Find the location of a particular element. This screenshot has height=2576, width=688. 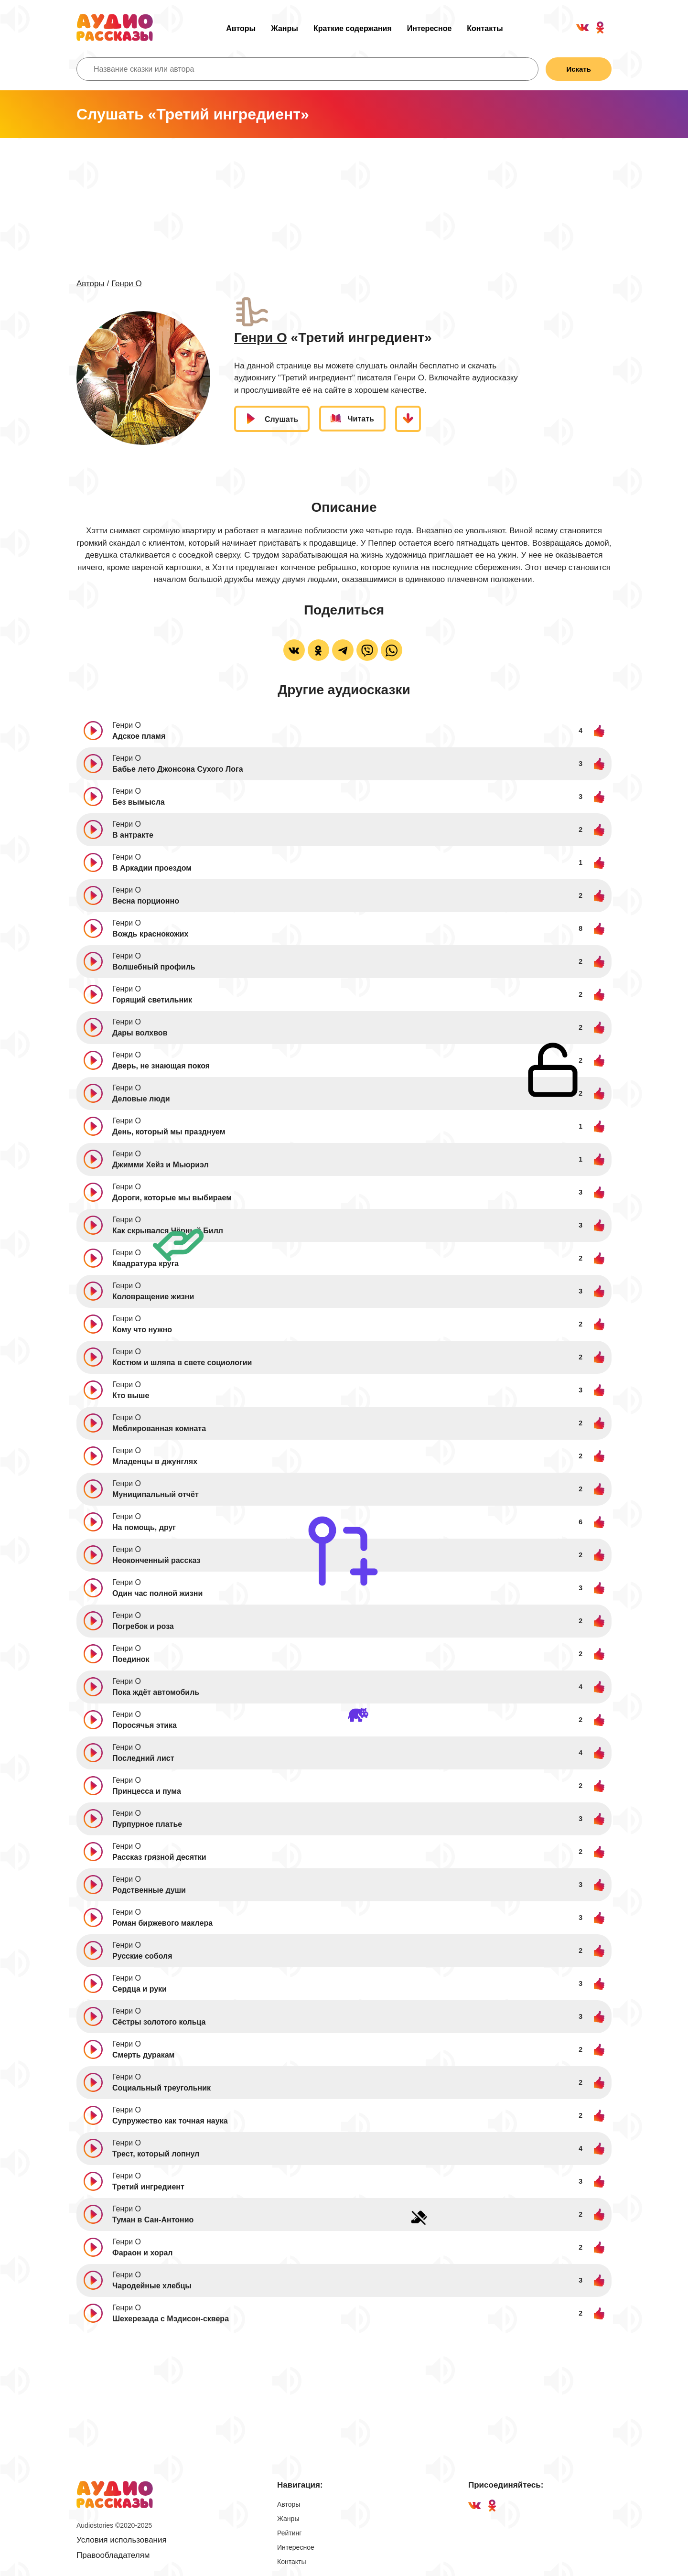

access help or support options is located at coordinates (178, 1243).